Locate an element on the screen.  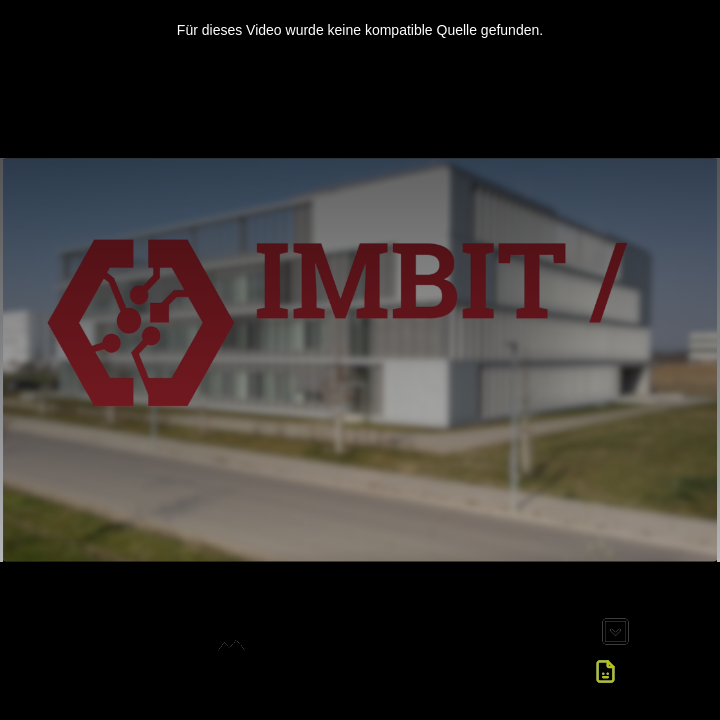
expand content or reveal more options is located at coordinates (615, 631).